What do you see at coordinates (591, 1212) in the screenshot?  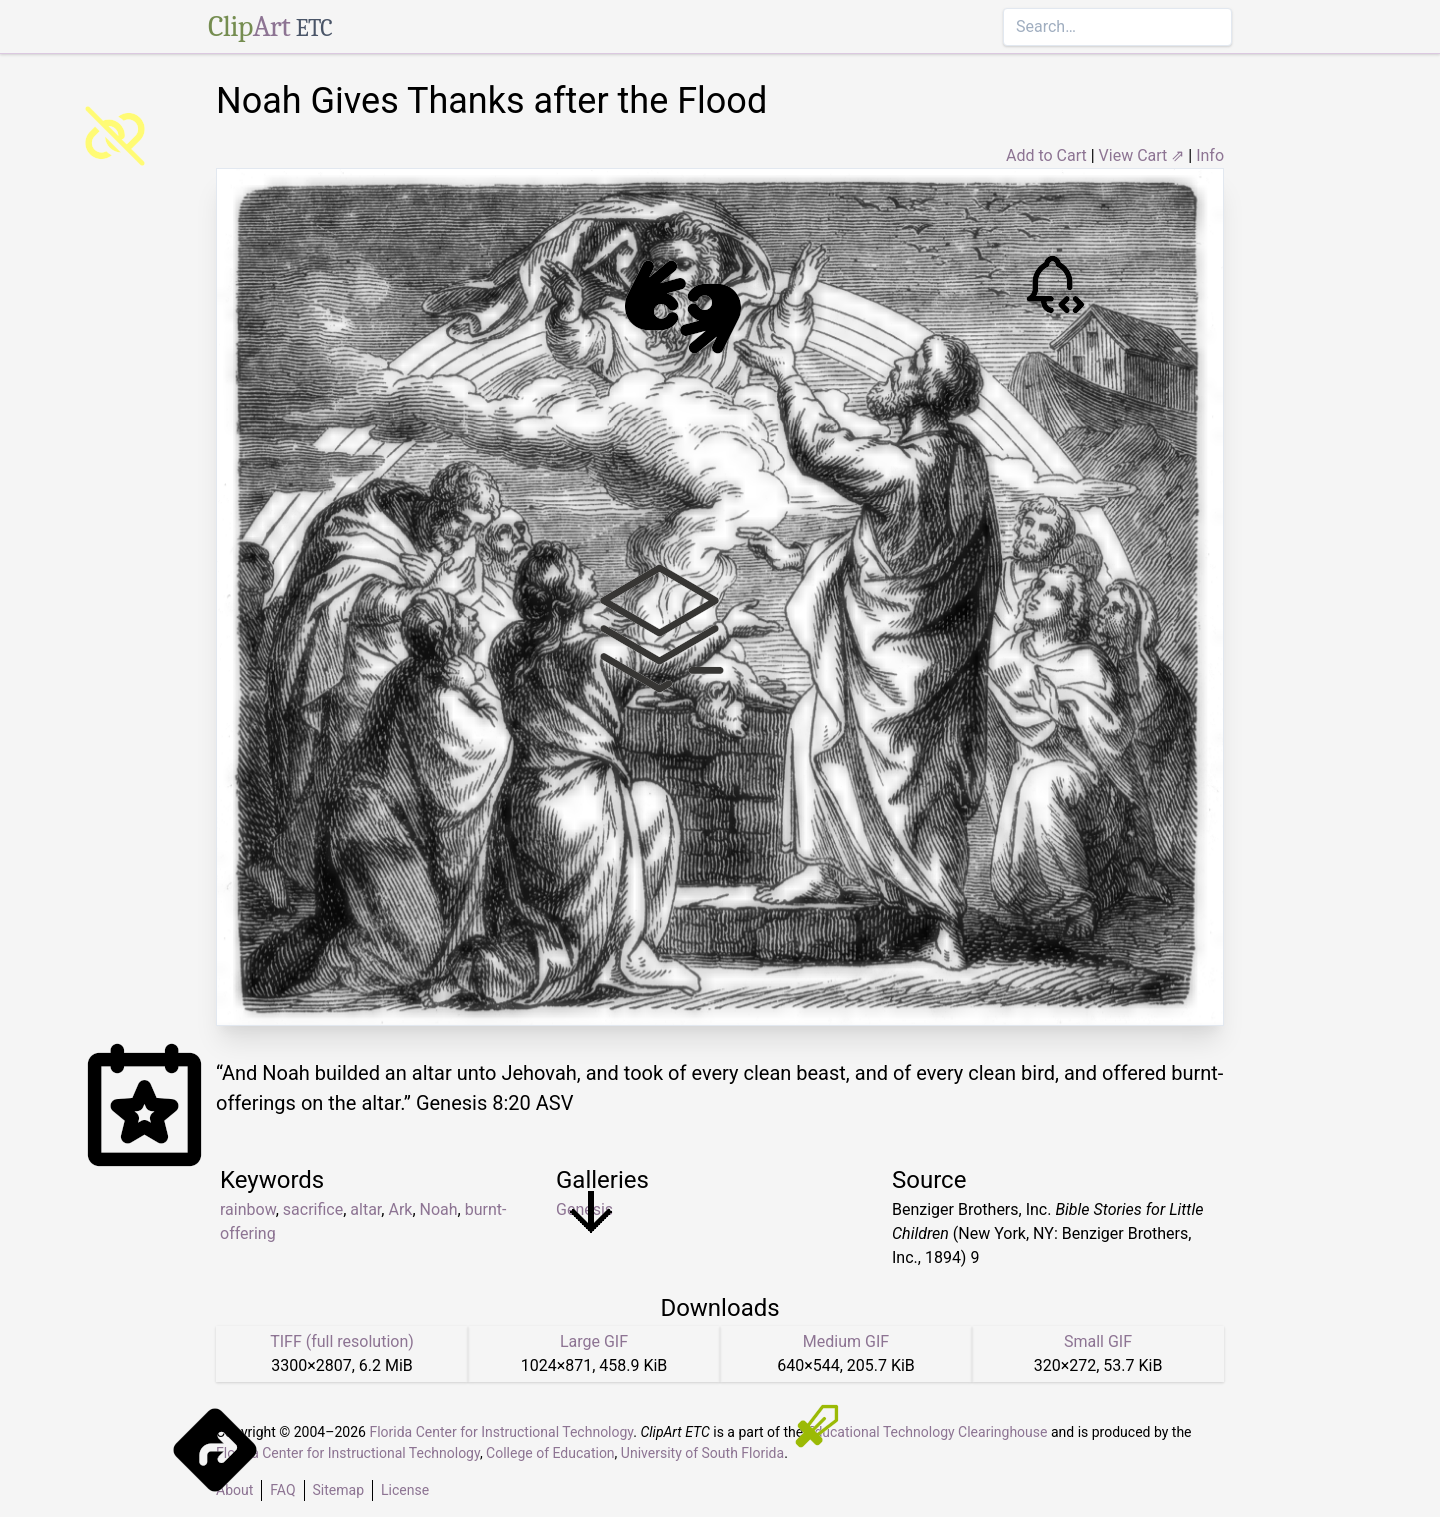 I see `scroll down or view more content` at bounding box center [591, 1212].